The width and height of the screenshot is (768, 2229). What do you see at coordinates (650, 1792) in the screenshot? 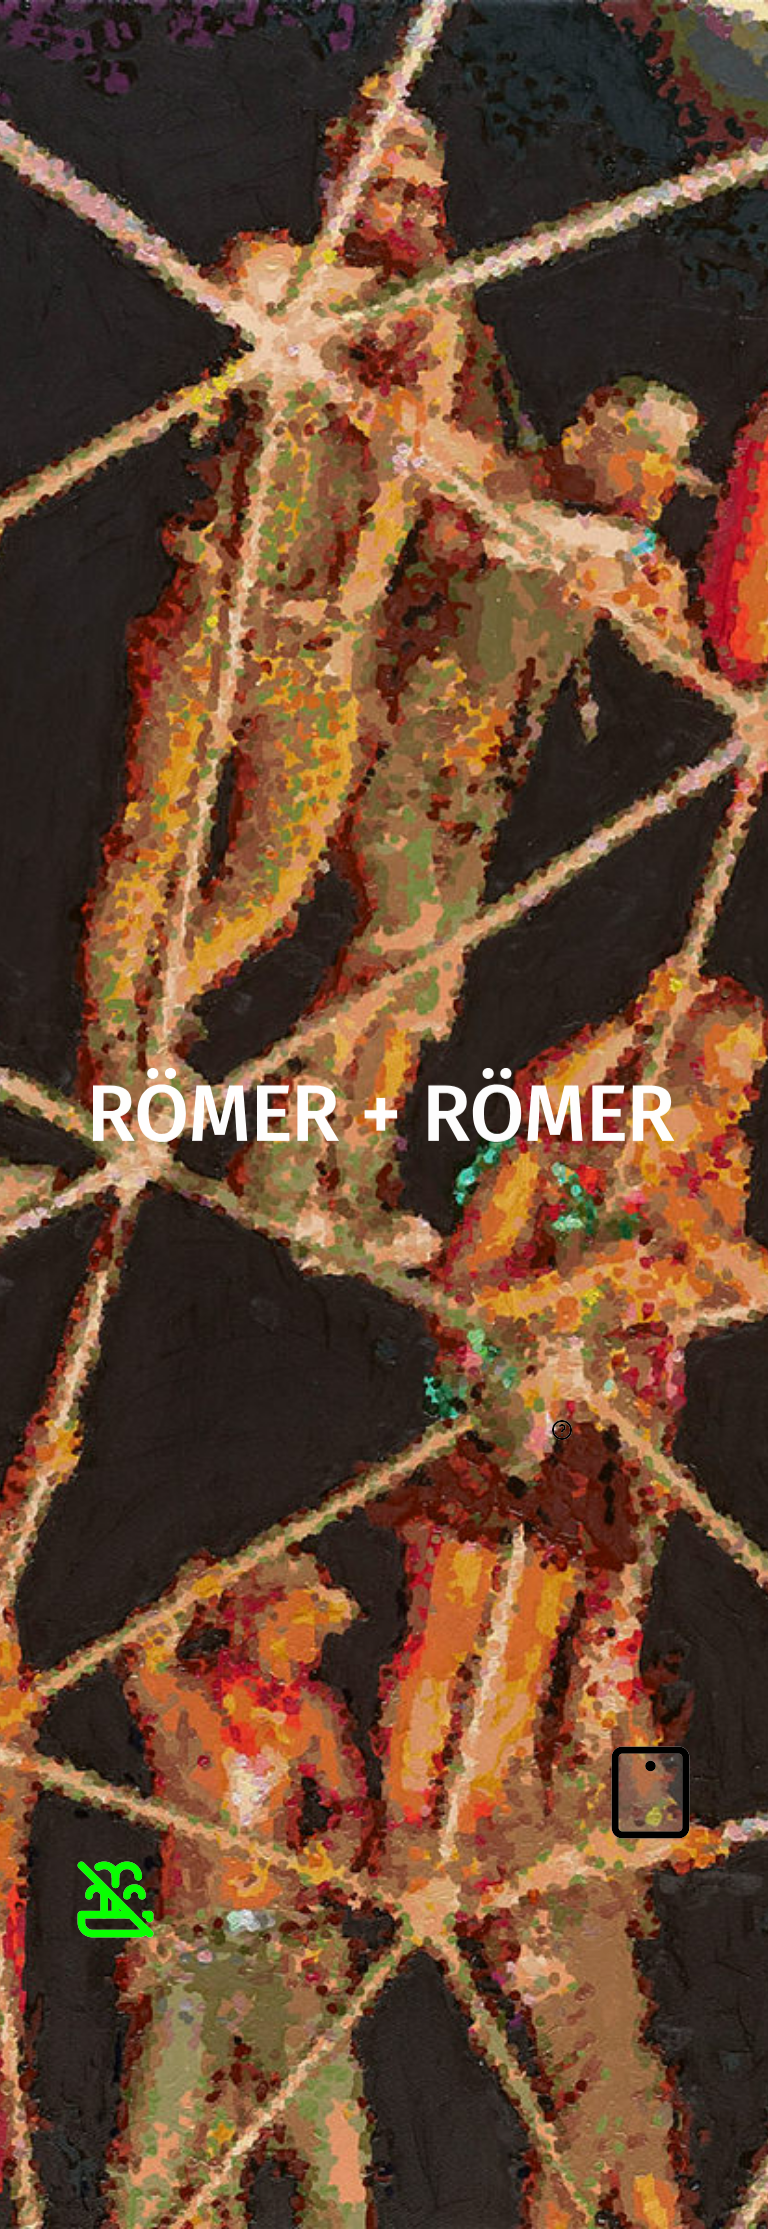
I see `tablet device with front-facing camera` at bounding box center [650, 1792].